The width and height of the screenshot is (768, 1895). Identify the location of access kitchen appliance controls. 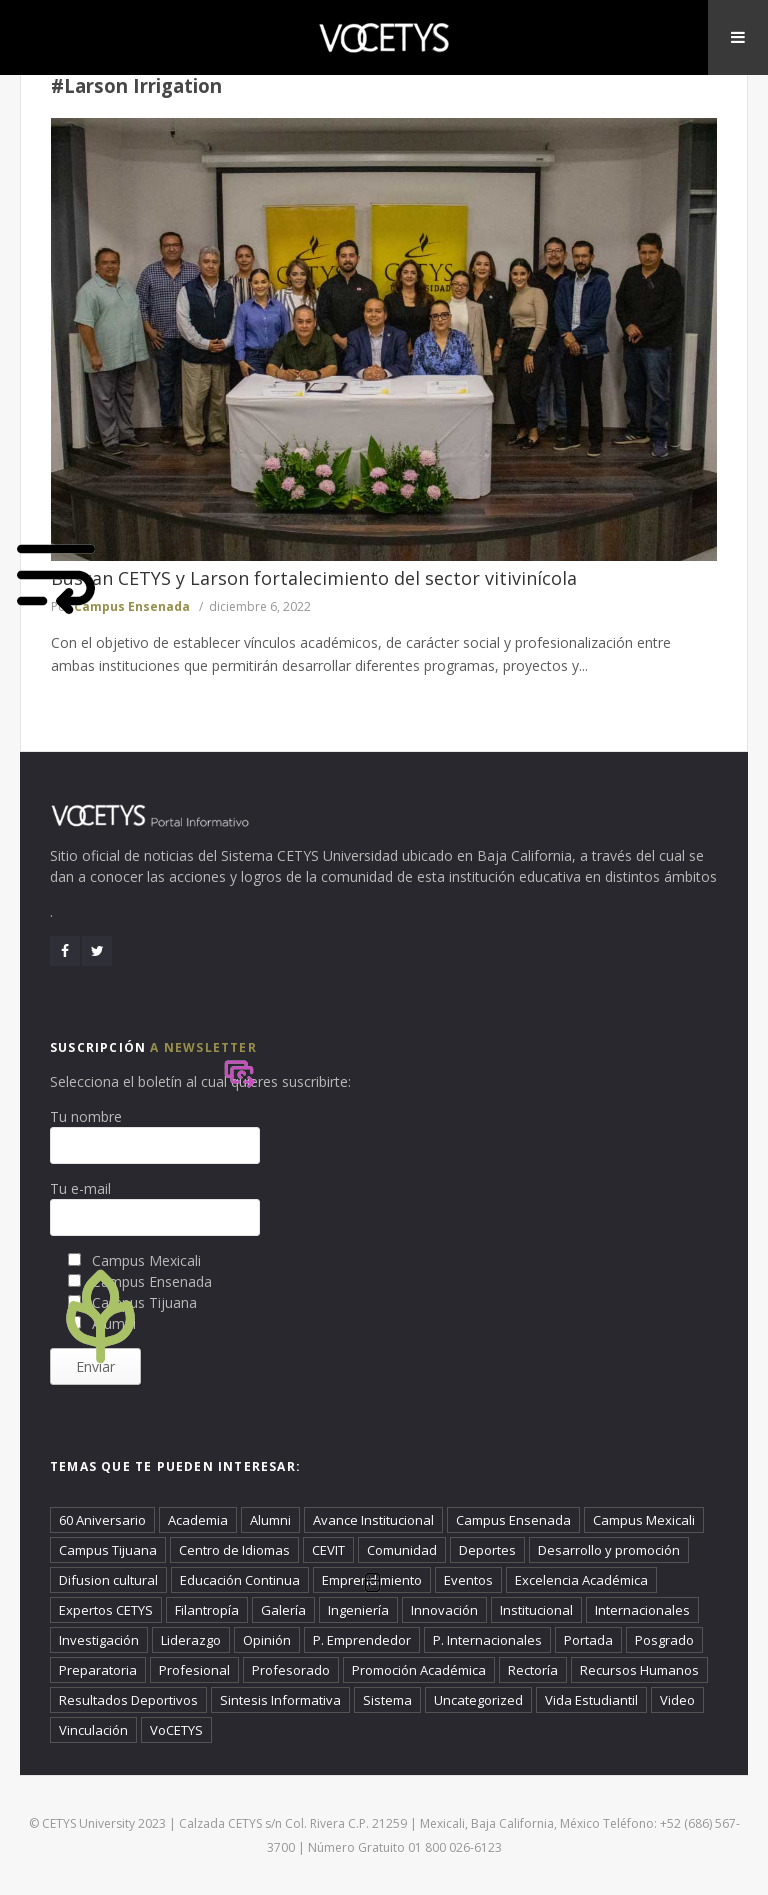
(372, 1582).